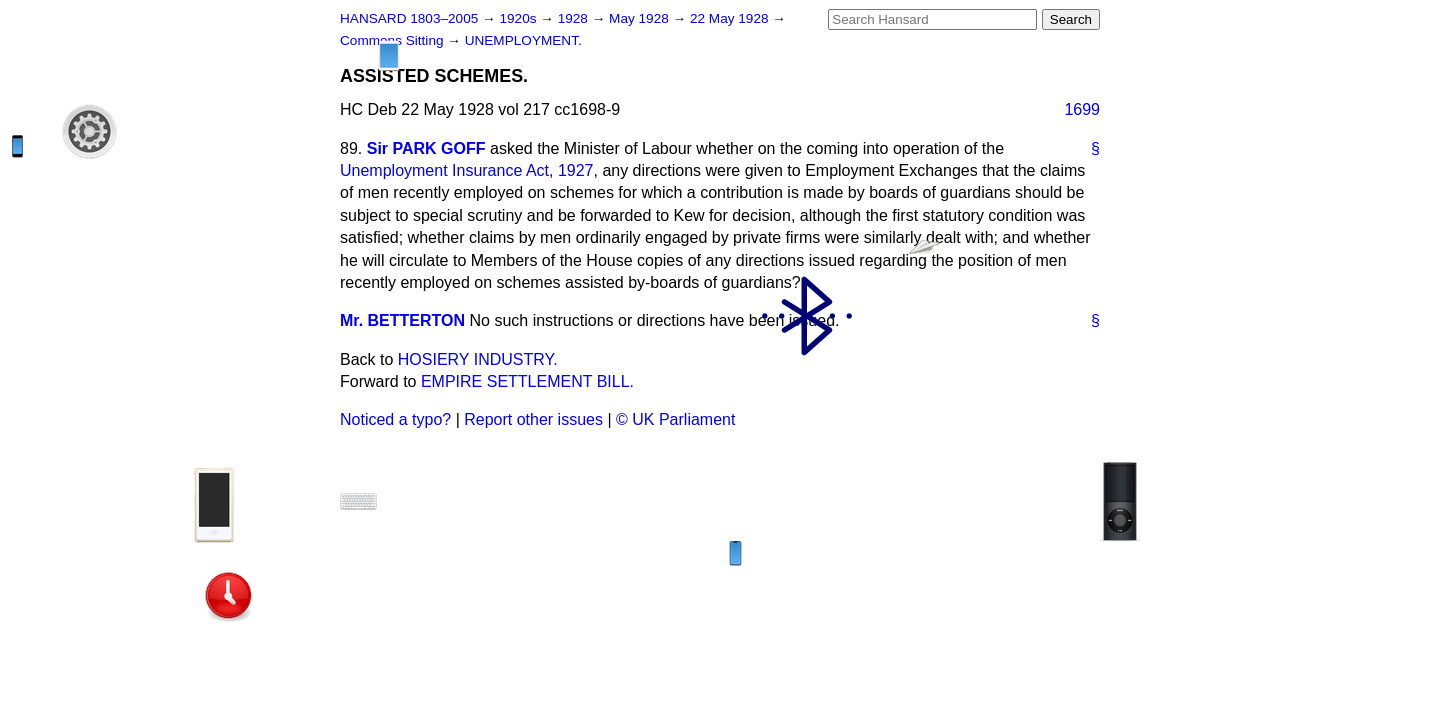 The height and width of the screenshot is (720, 1440). What do you see at coordinates (17, 146) in the screenshot?
I see `manage connected iPod Touch device` at bounding box center [17, 146].